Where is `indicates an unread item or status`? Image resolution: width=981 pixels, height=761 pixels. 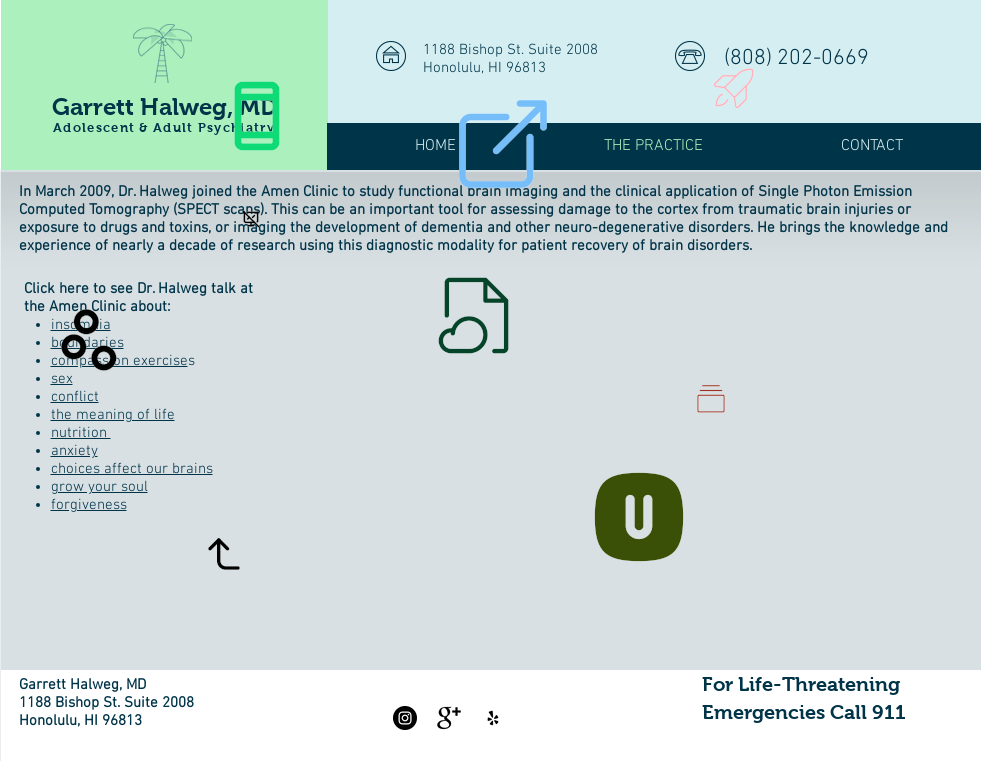
indicates an unread item or status is located at coordinates (639, 517).